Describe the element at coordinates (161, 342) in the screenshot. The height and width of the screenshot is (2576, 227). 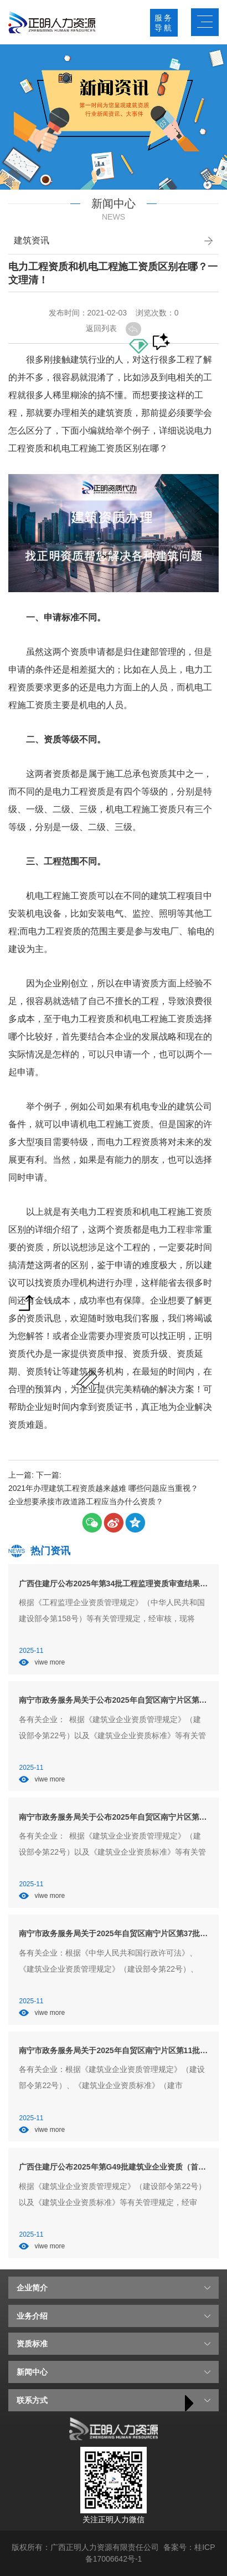
I see `start an AI-powered chat conversation` at that location.